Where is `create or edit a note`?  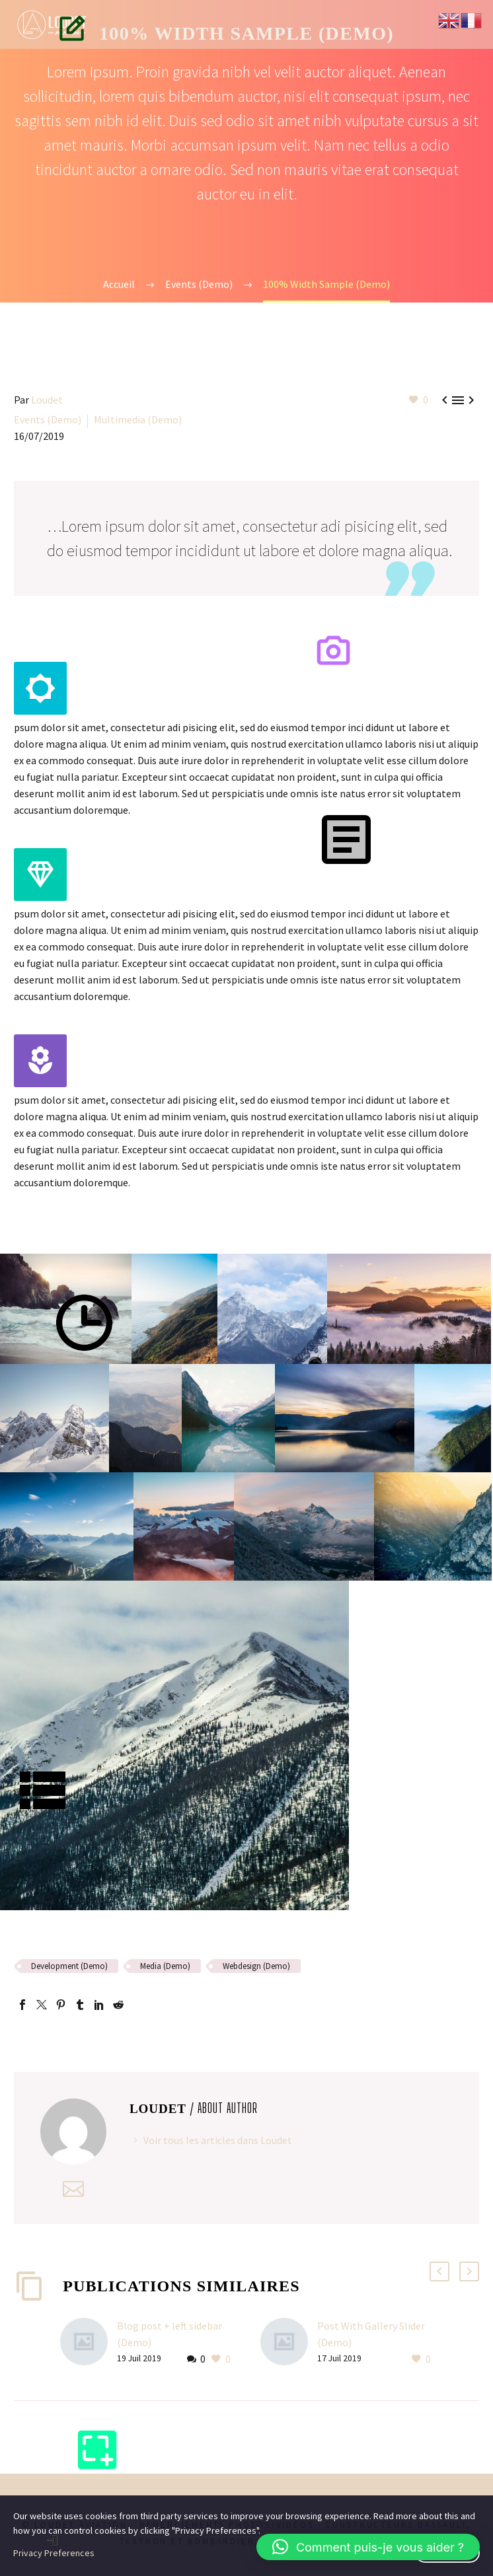 create or edit a note is located at coordinates (71, 28).